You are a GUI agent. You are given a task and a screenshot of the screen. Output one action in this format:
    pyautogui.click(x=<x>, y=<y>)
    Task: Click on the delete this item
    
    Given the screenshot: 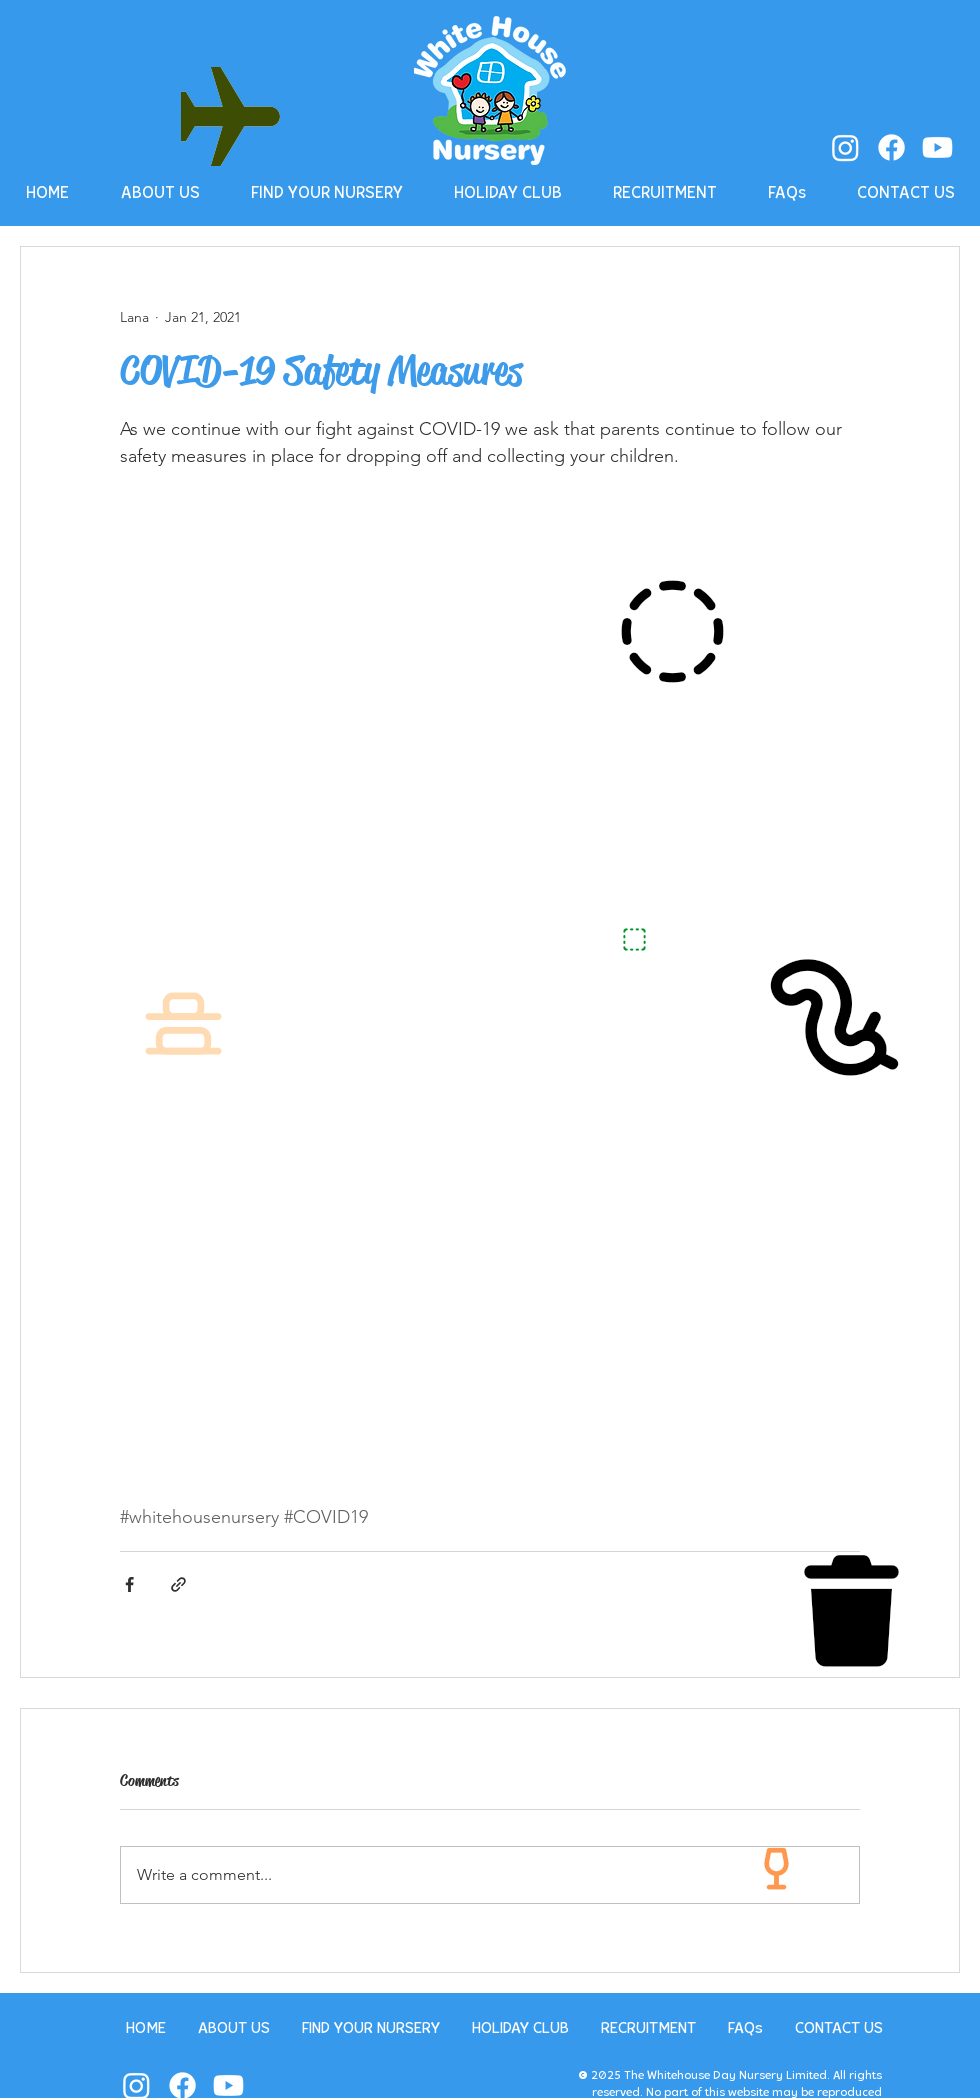 What is the action you would take?
    pyautogui.click(x=851, y=1612)
    